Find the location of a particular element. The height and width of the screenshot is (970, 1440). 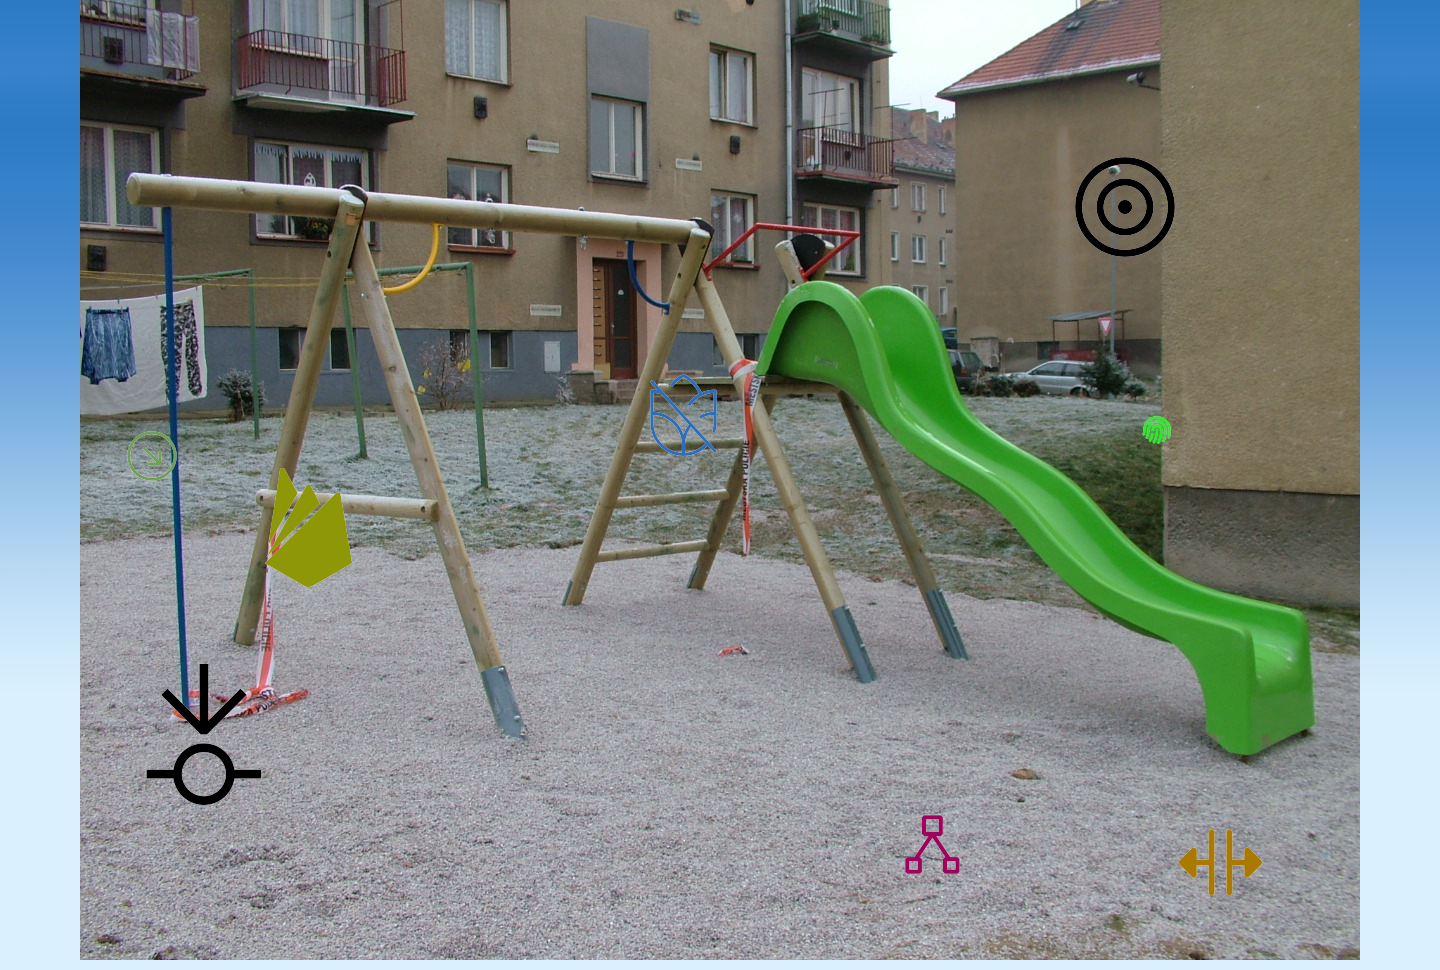

firebase platform logo is located at coordinates (308, 527).